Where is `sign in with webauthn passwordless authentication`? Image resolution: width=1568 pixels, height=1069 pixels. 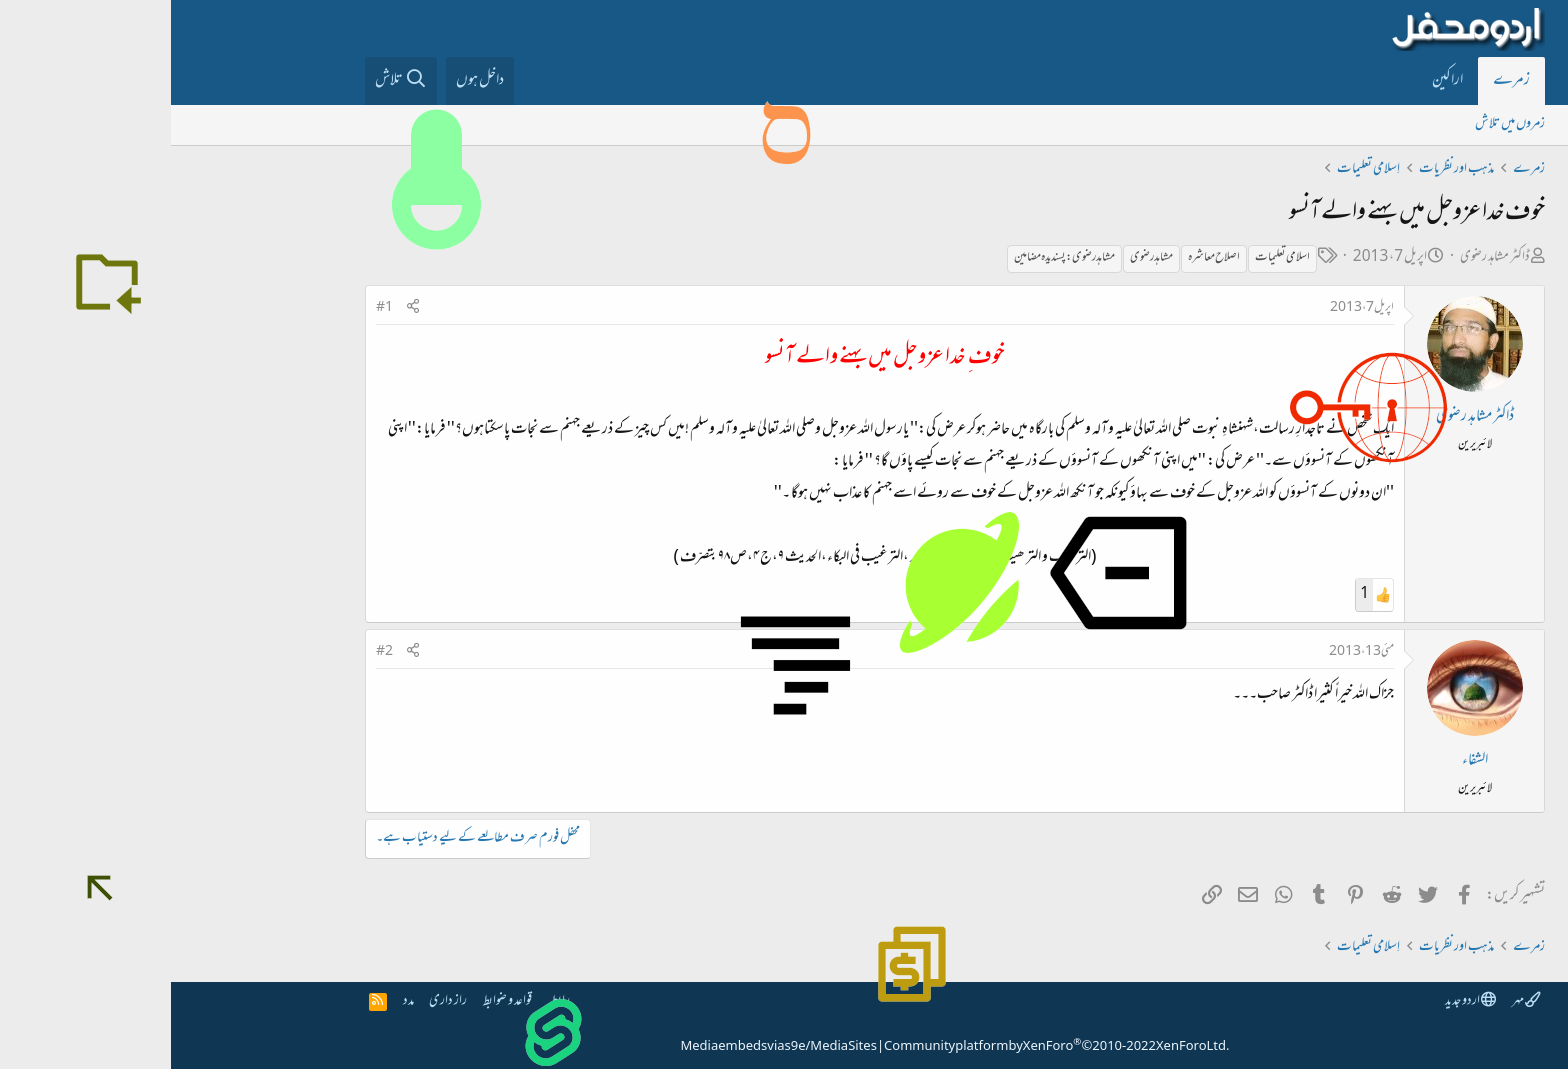
sign in with webauthn passwordless authentication is located at coordinates (1368, 407).